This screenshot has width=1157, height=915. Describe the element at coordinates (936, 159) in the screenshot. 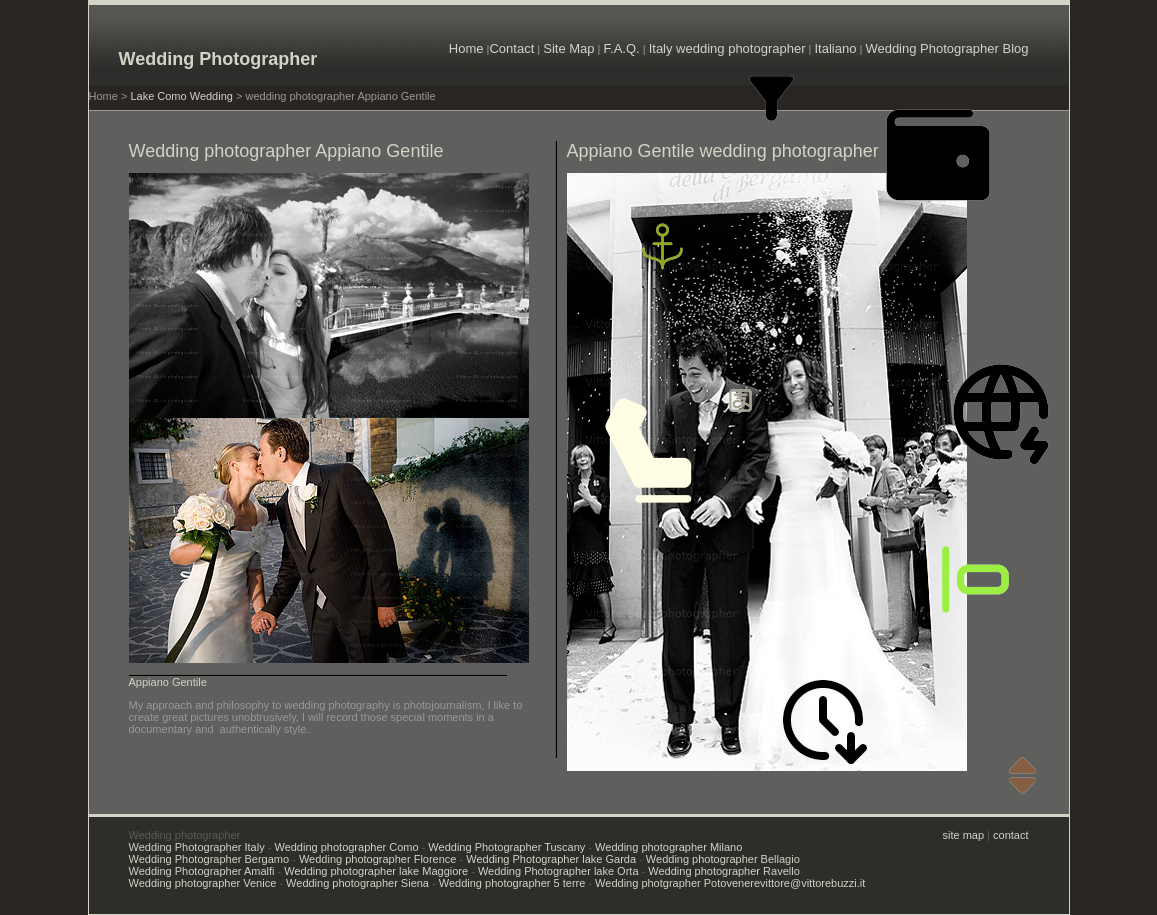

I see `access your wallet or payment methods` at that location.